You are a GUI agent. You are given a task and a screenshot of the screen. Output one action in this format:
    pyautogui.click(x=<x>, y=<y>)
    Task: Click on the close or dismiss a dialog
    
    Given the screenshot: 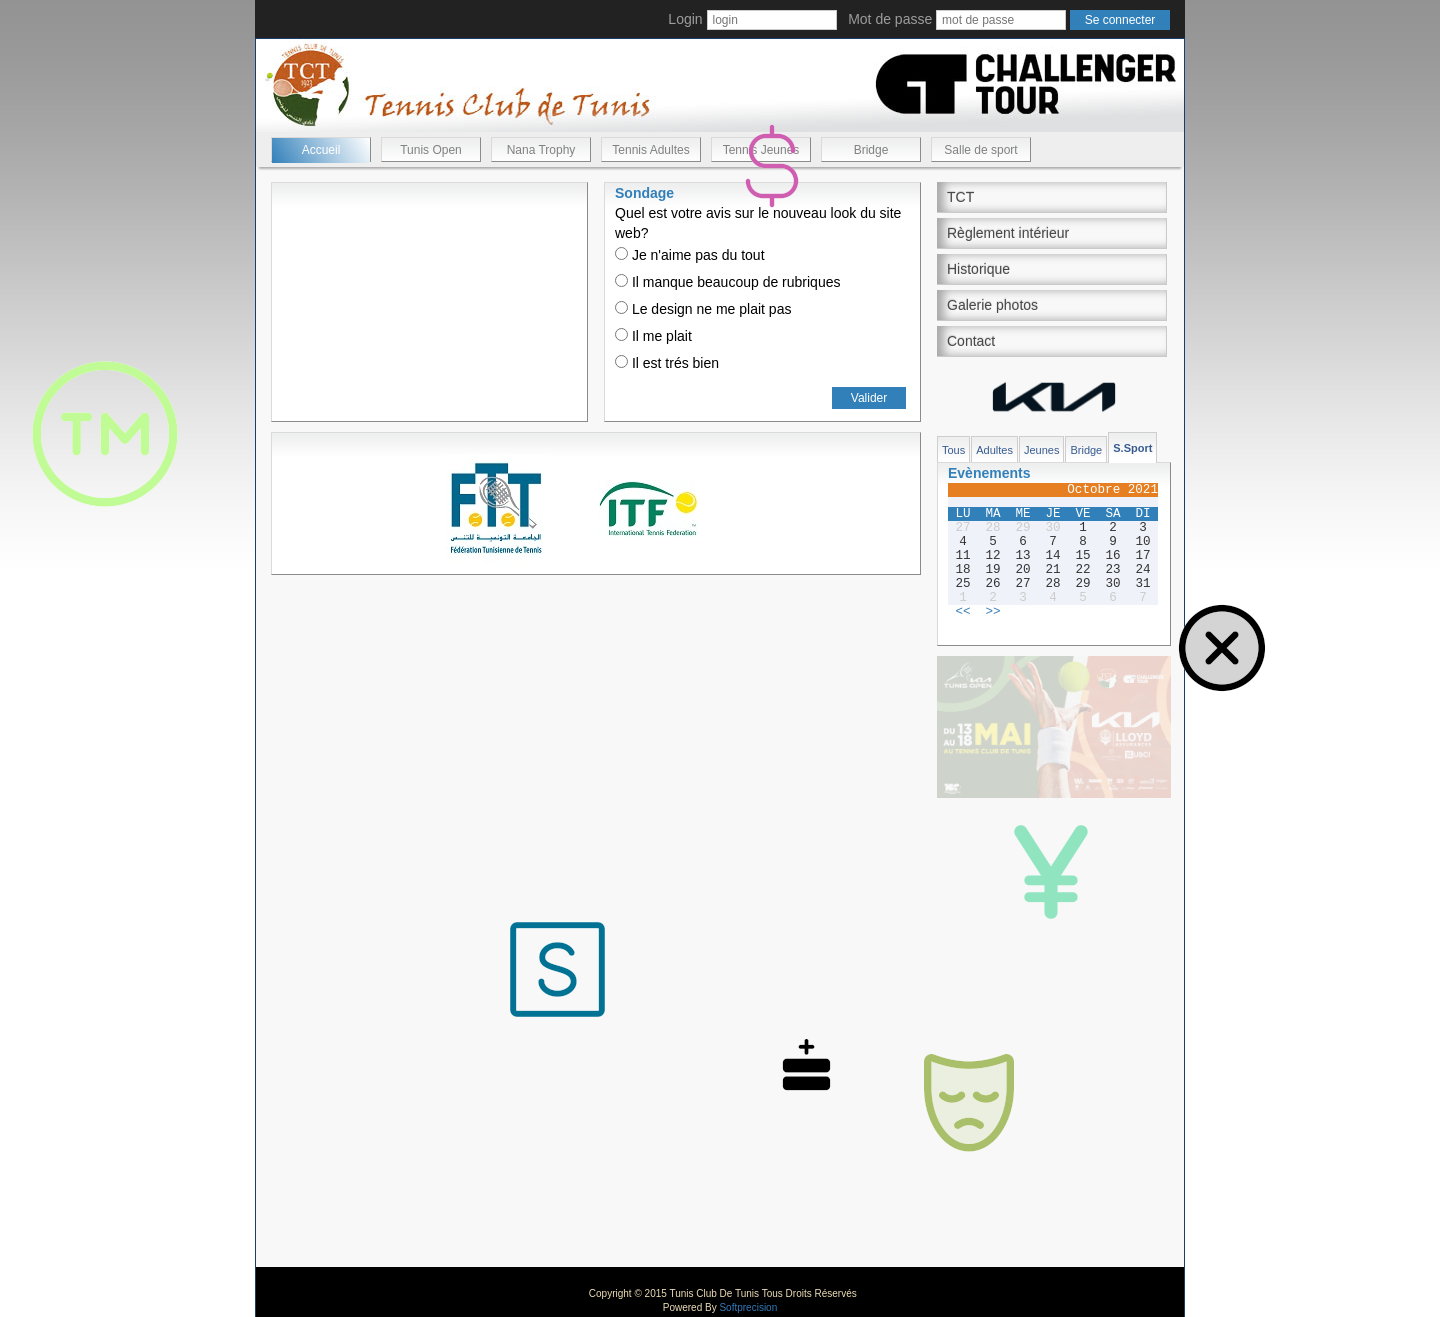 What is the action you would take?
    pyautogui.click(x=1222, y=648)
    